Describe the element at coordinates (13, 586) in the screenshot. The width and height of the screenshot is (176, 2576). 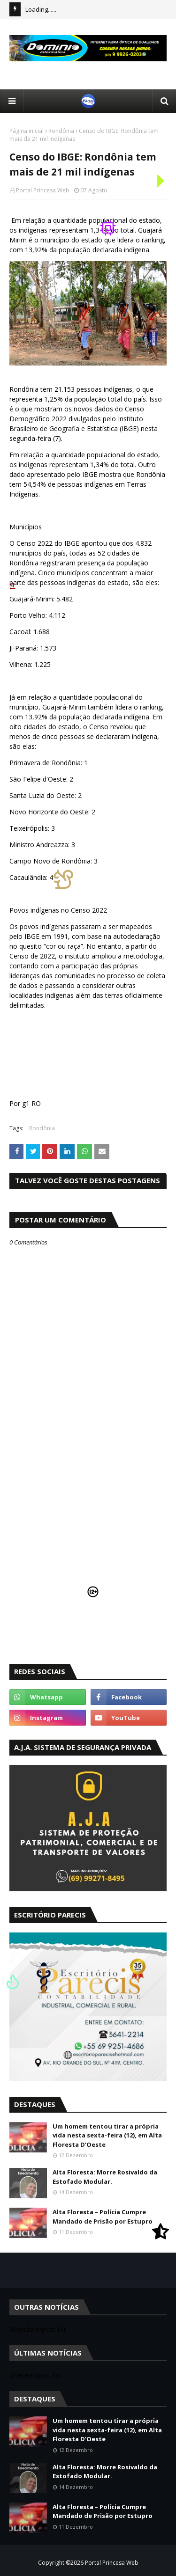
I see `switch text direction to right-to-left` at that location.